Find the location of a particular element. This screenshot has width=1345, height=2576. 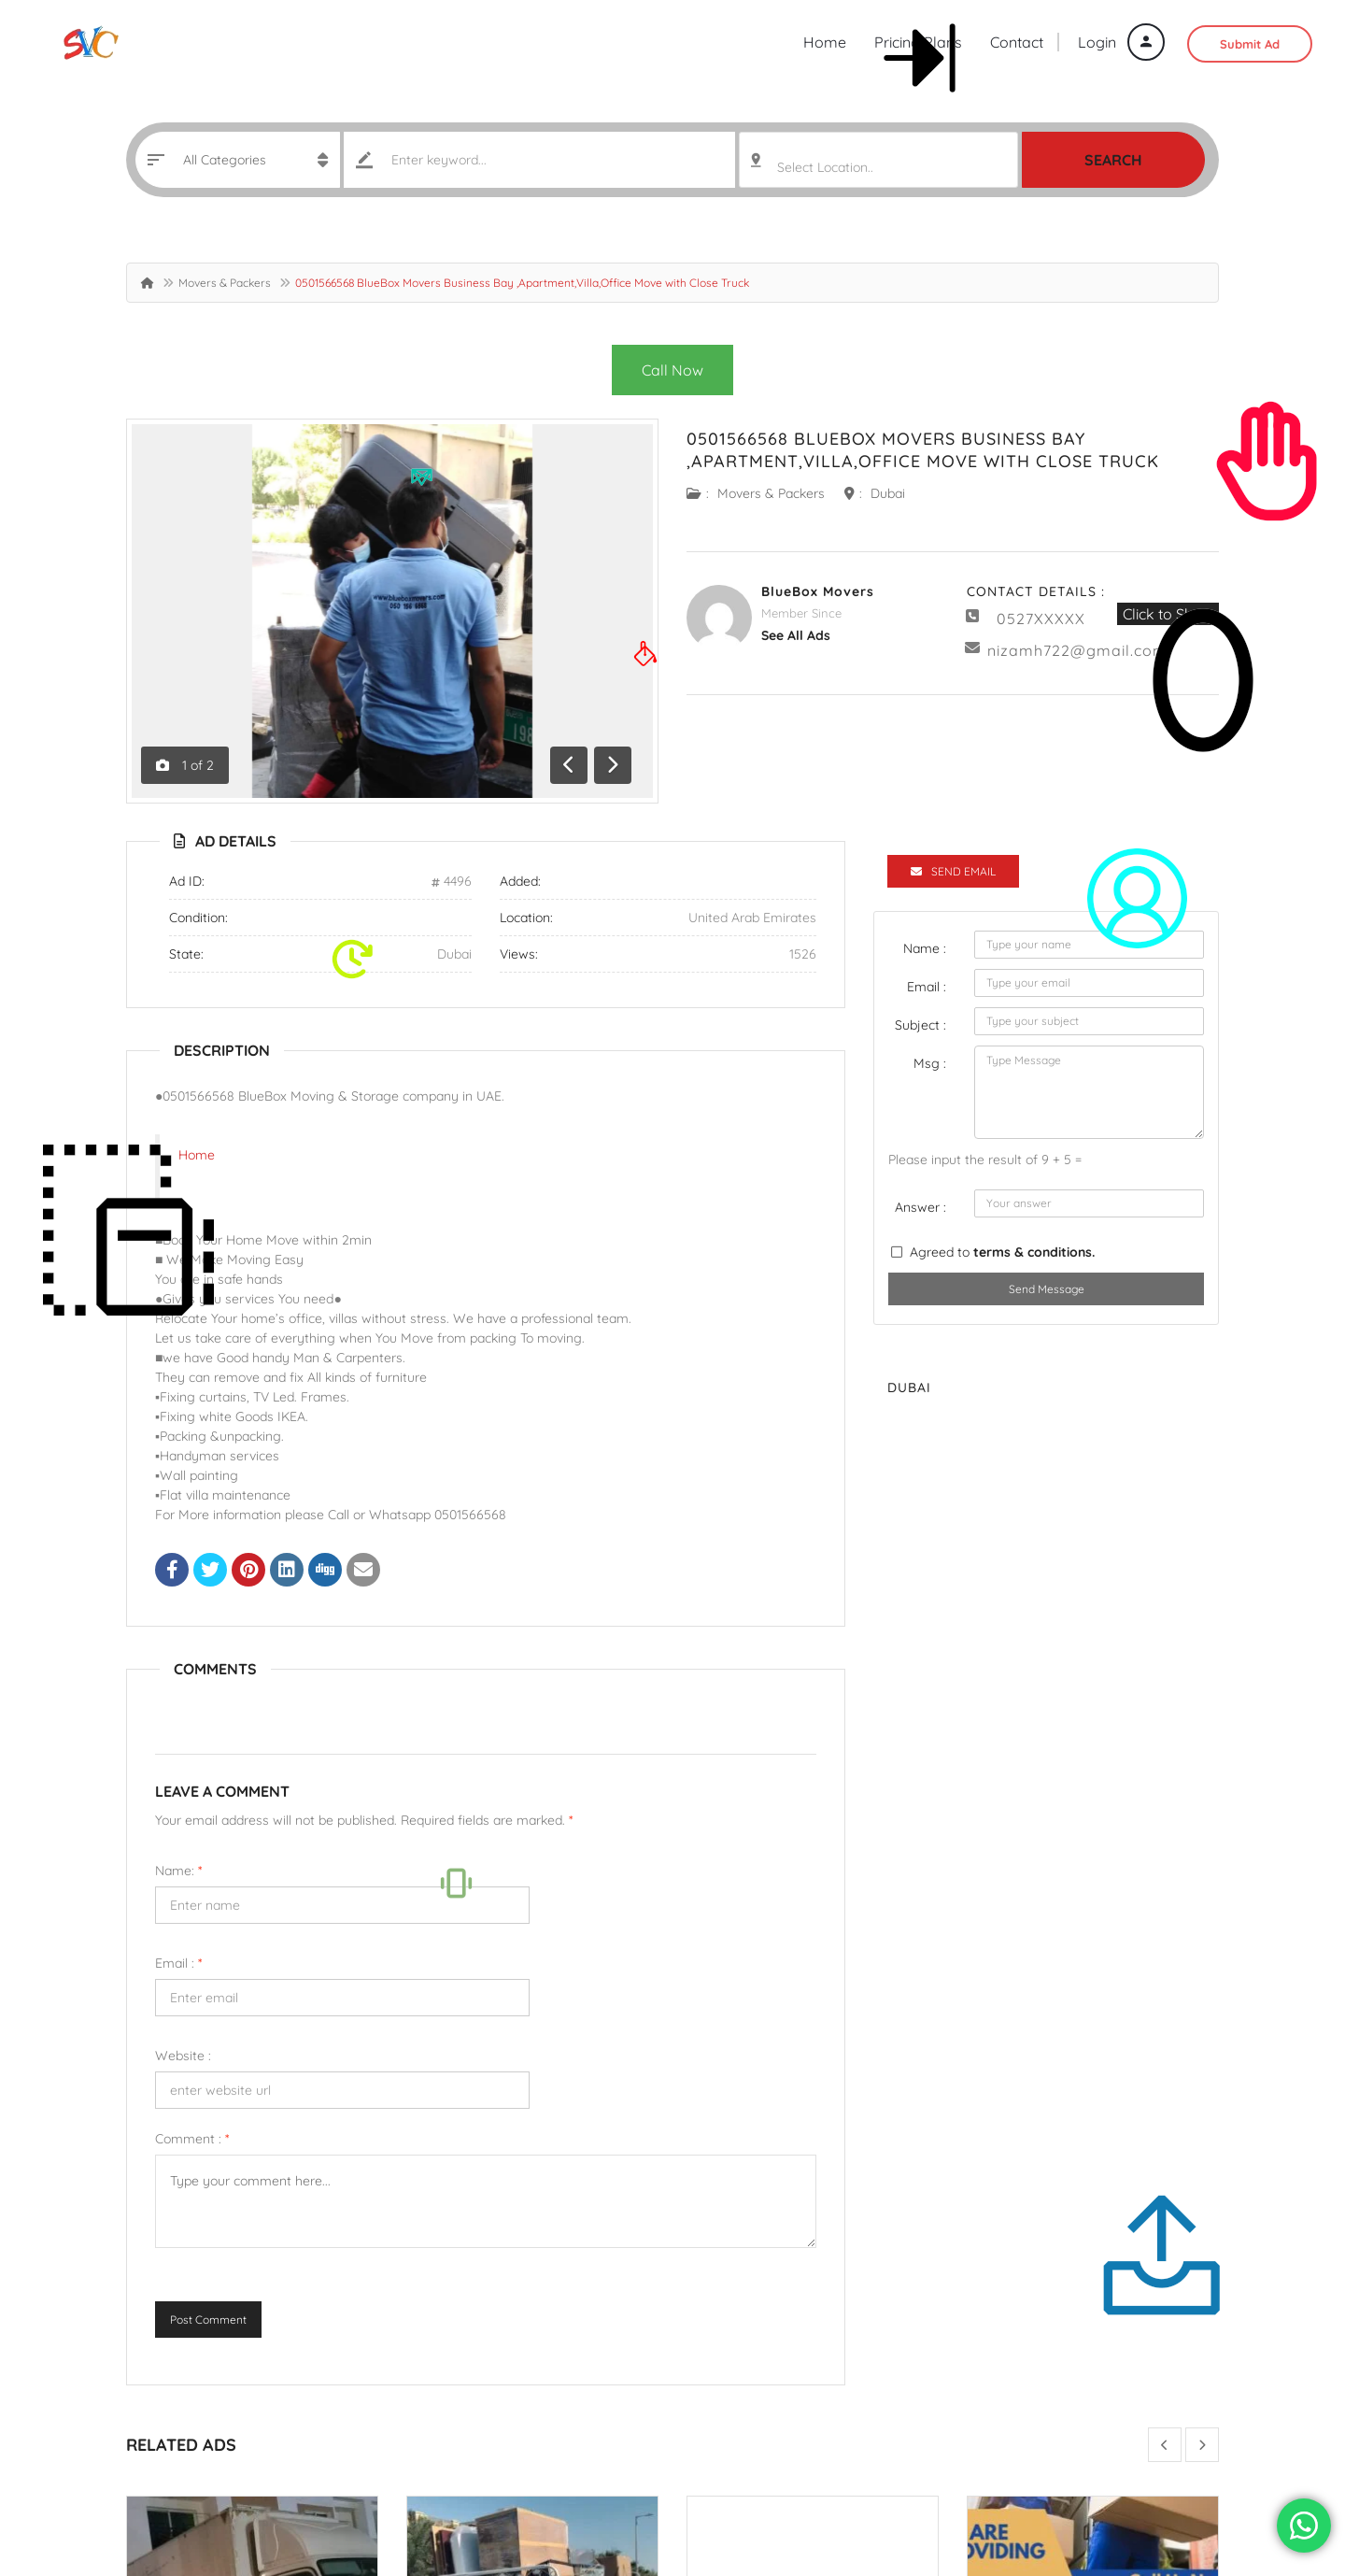

restore to a previous version is located at coordinates (351, 959).